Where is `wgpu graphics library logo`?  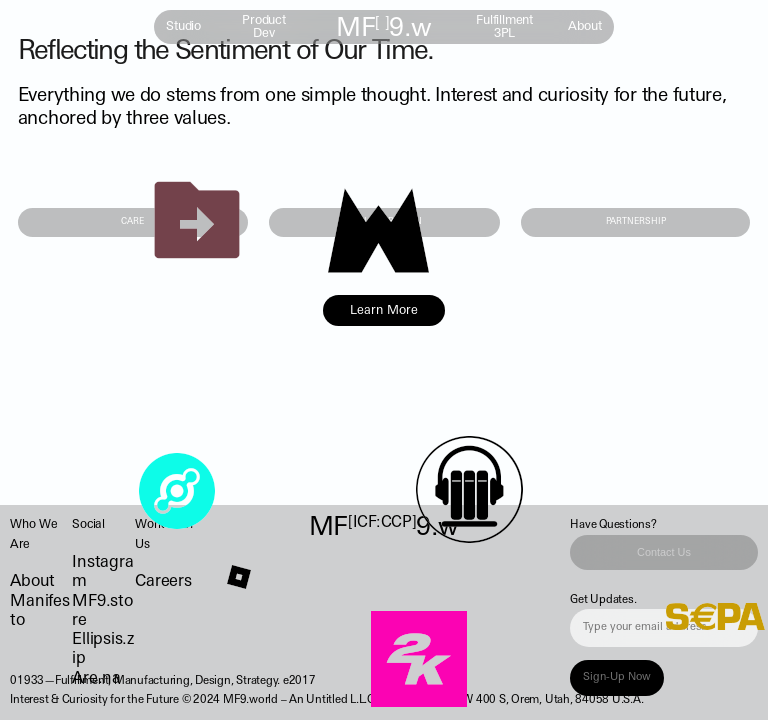 wgpu graphics library logo is located at coordinates (378, 230).